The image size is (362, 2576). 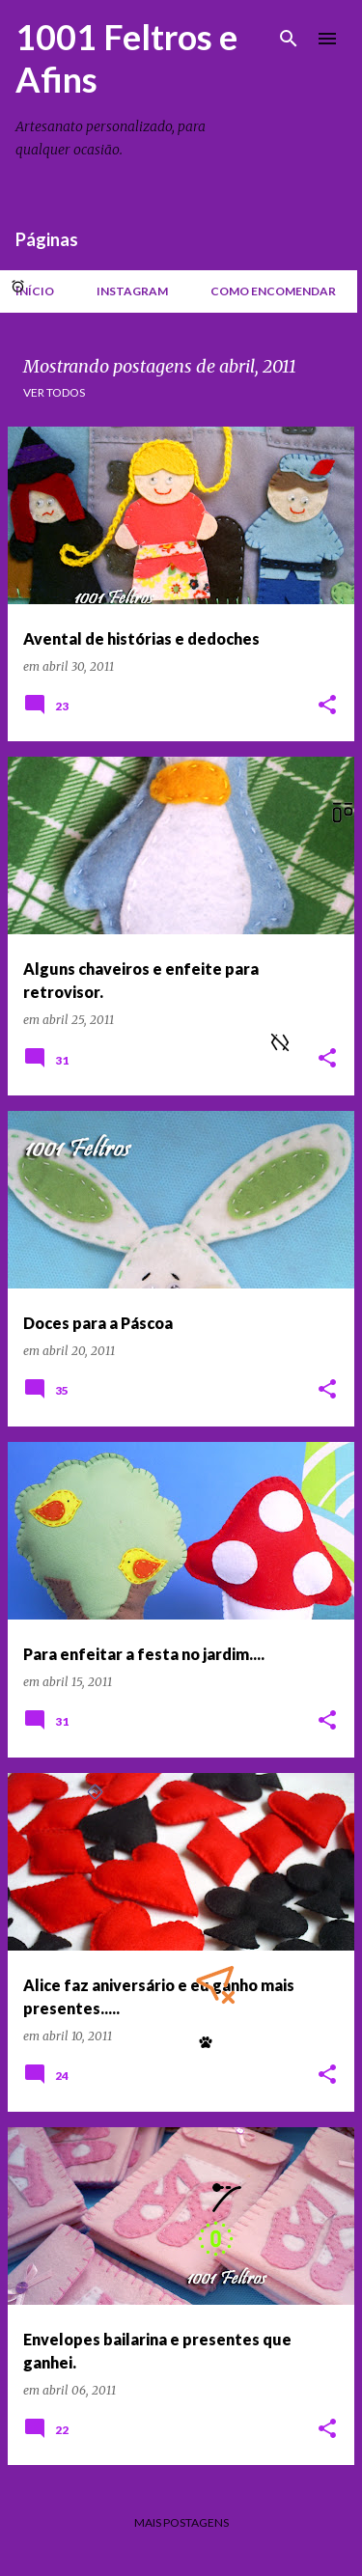 What do you see at coordinates (17, 286) in the screenshot?
I see `remove or delete an alarm` at bounding box center [17, 286].